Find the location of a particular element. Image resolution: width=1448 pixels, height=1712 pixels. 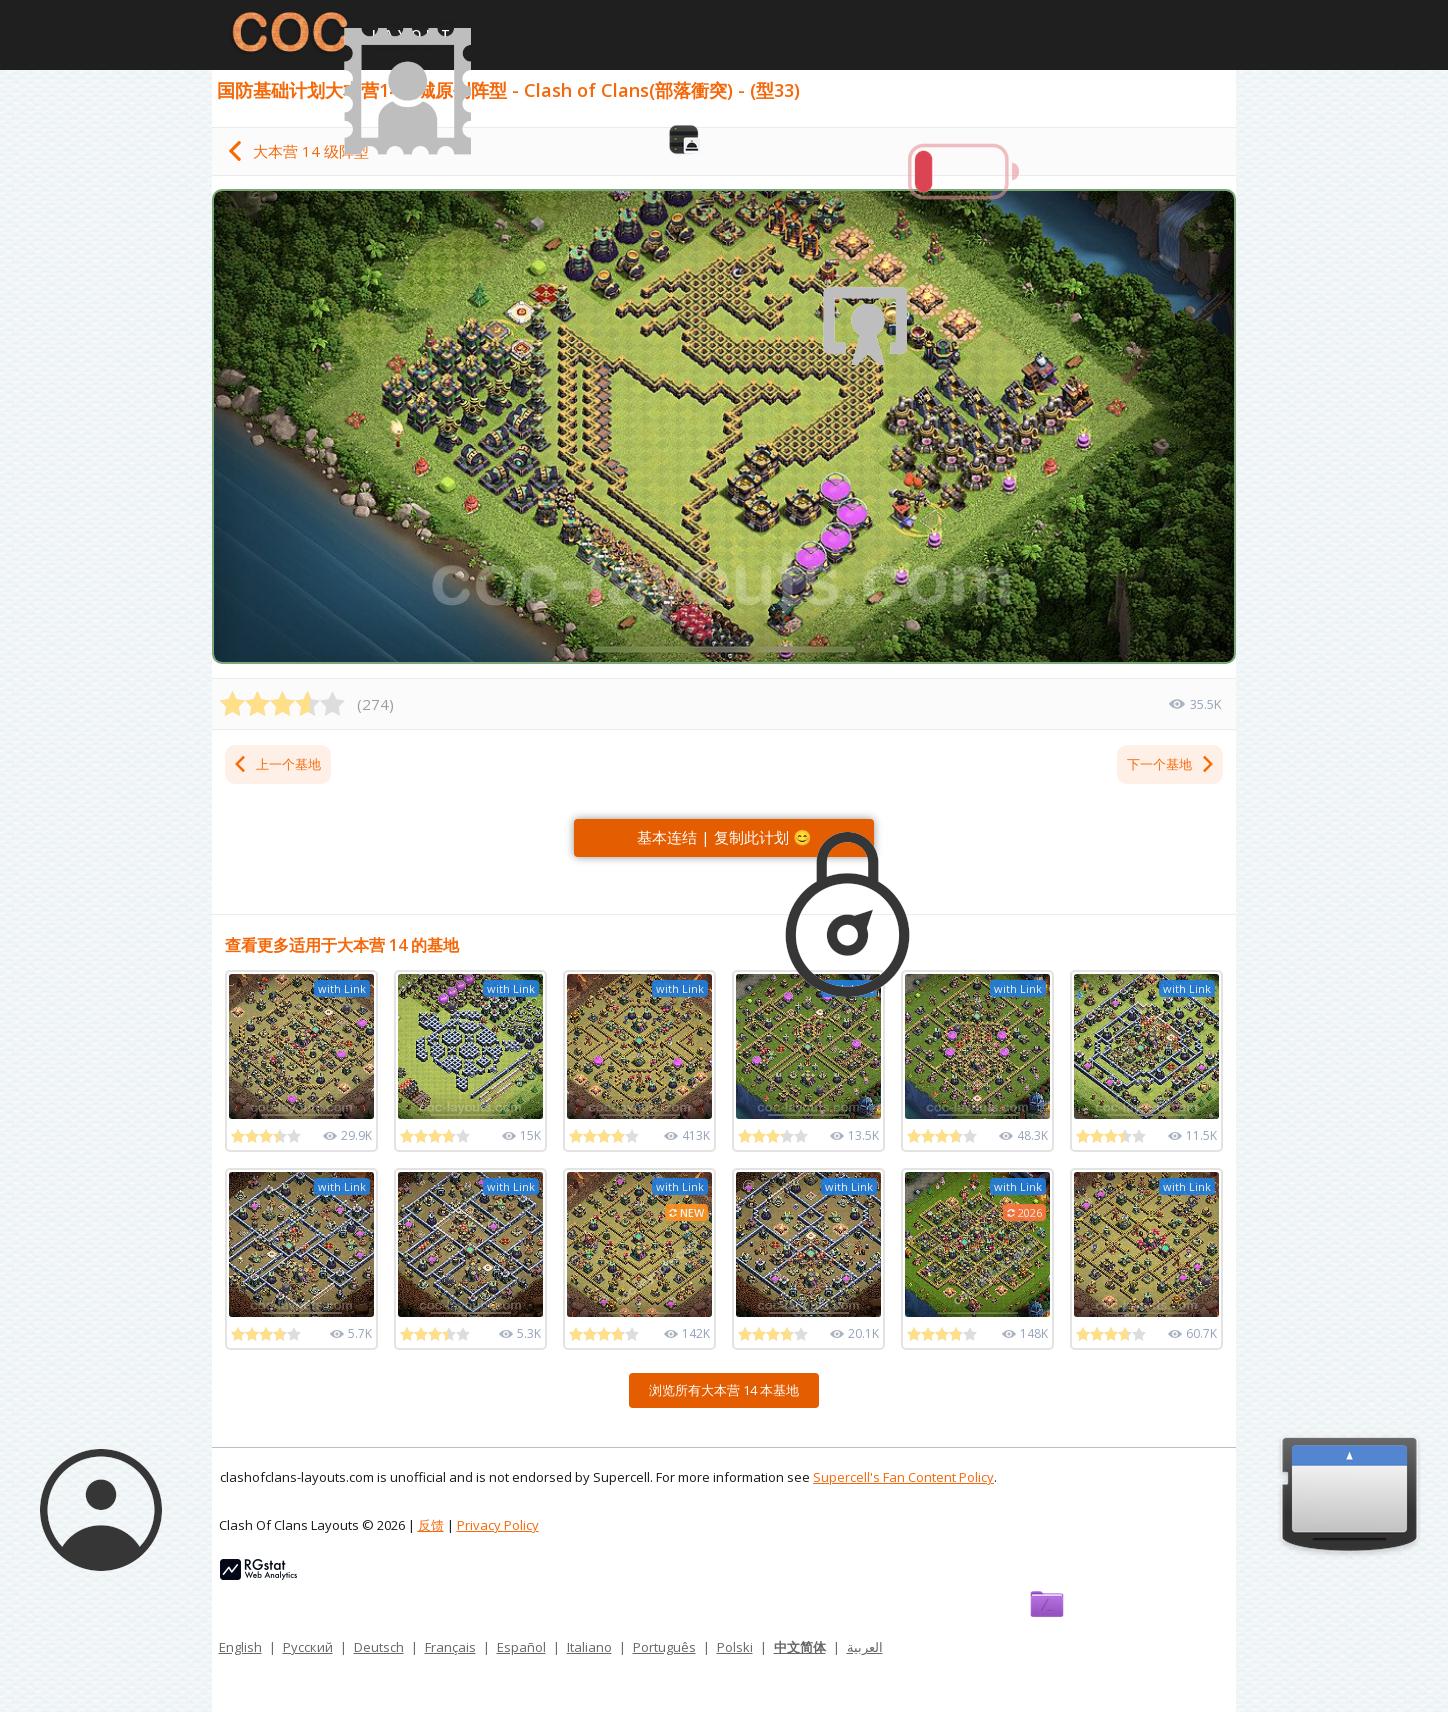

indicates critically low battery at 10% is located at coordinates (963, 171).